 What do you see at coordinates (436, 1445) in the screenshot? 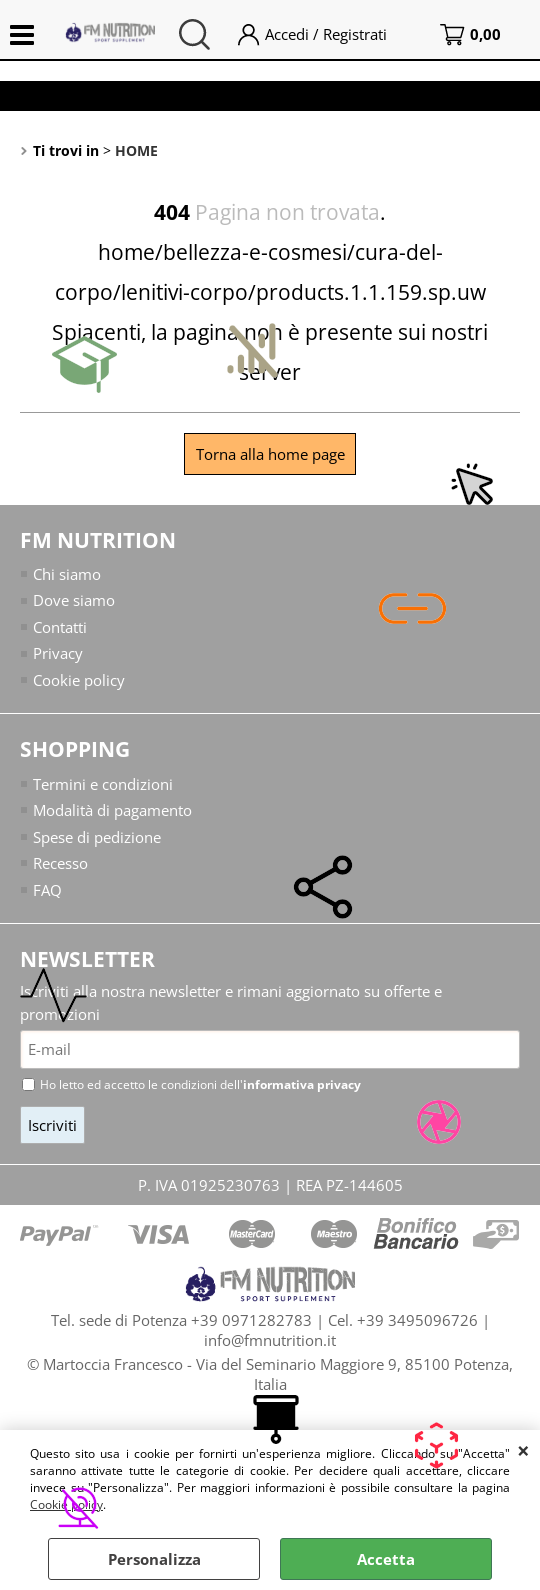
I see `view 3D model or object` at bounding box center [436, 1445].